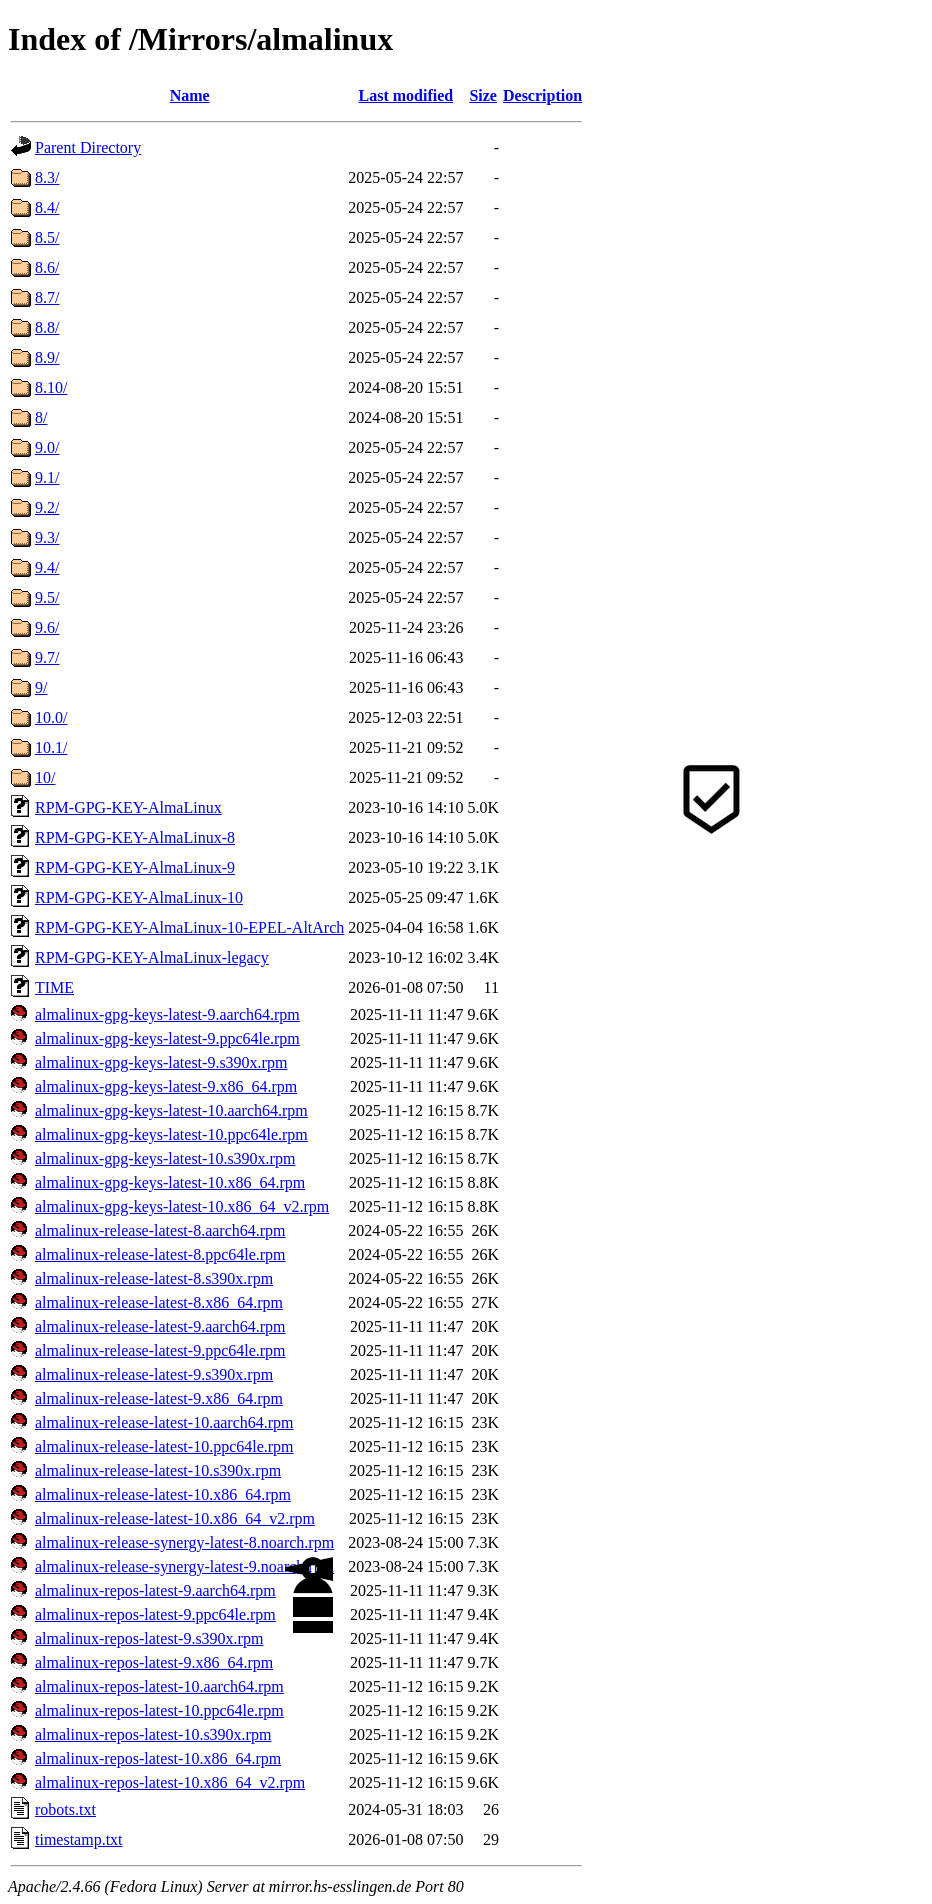 Image resolution: width=932 pixels, height=1904 pixels. Describe the element at coordinates (313, 1593) in the screenshot. I see `indicates fire safety equipment location` at that location.